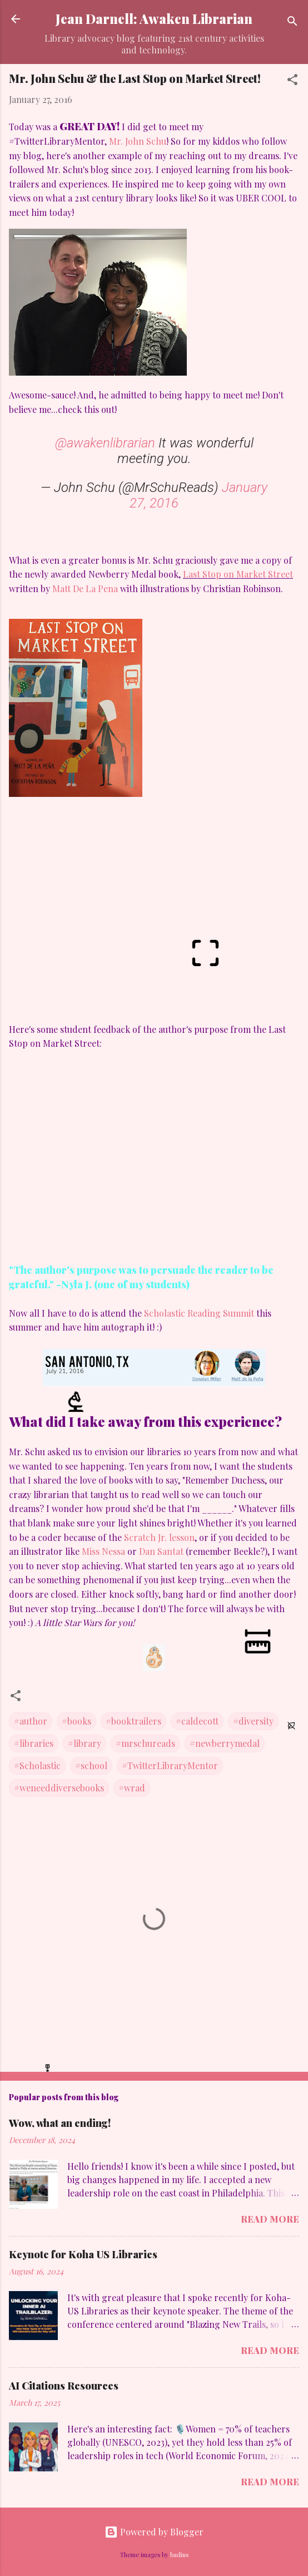  What do you see at coordinates (291, 1726) in the screenshot?
I see `disable eco mode or power saving` at bounding box center [291, 1726].